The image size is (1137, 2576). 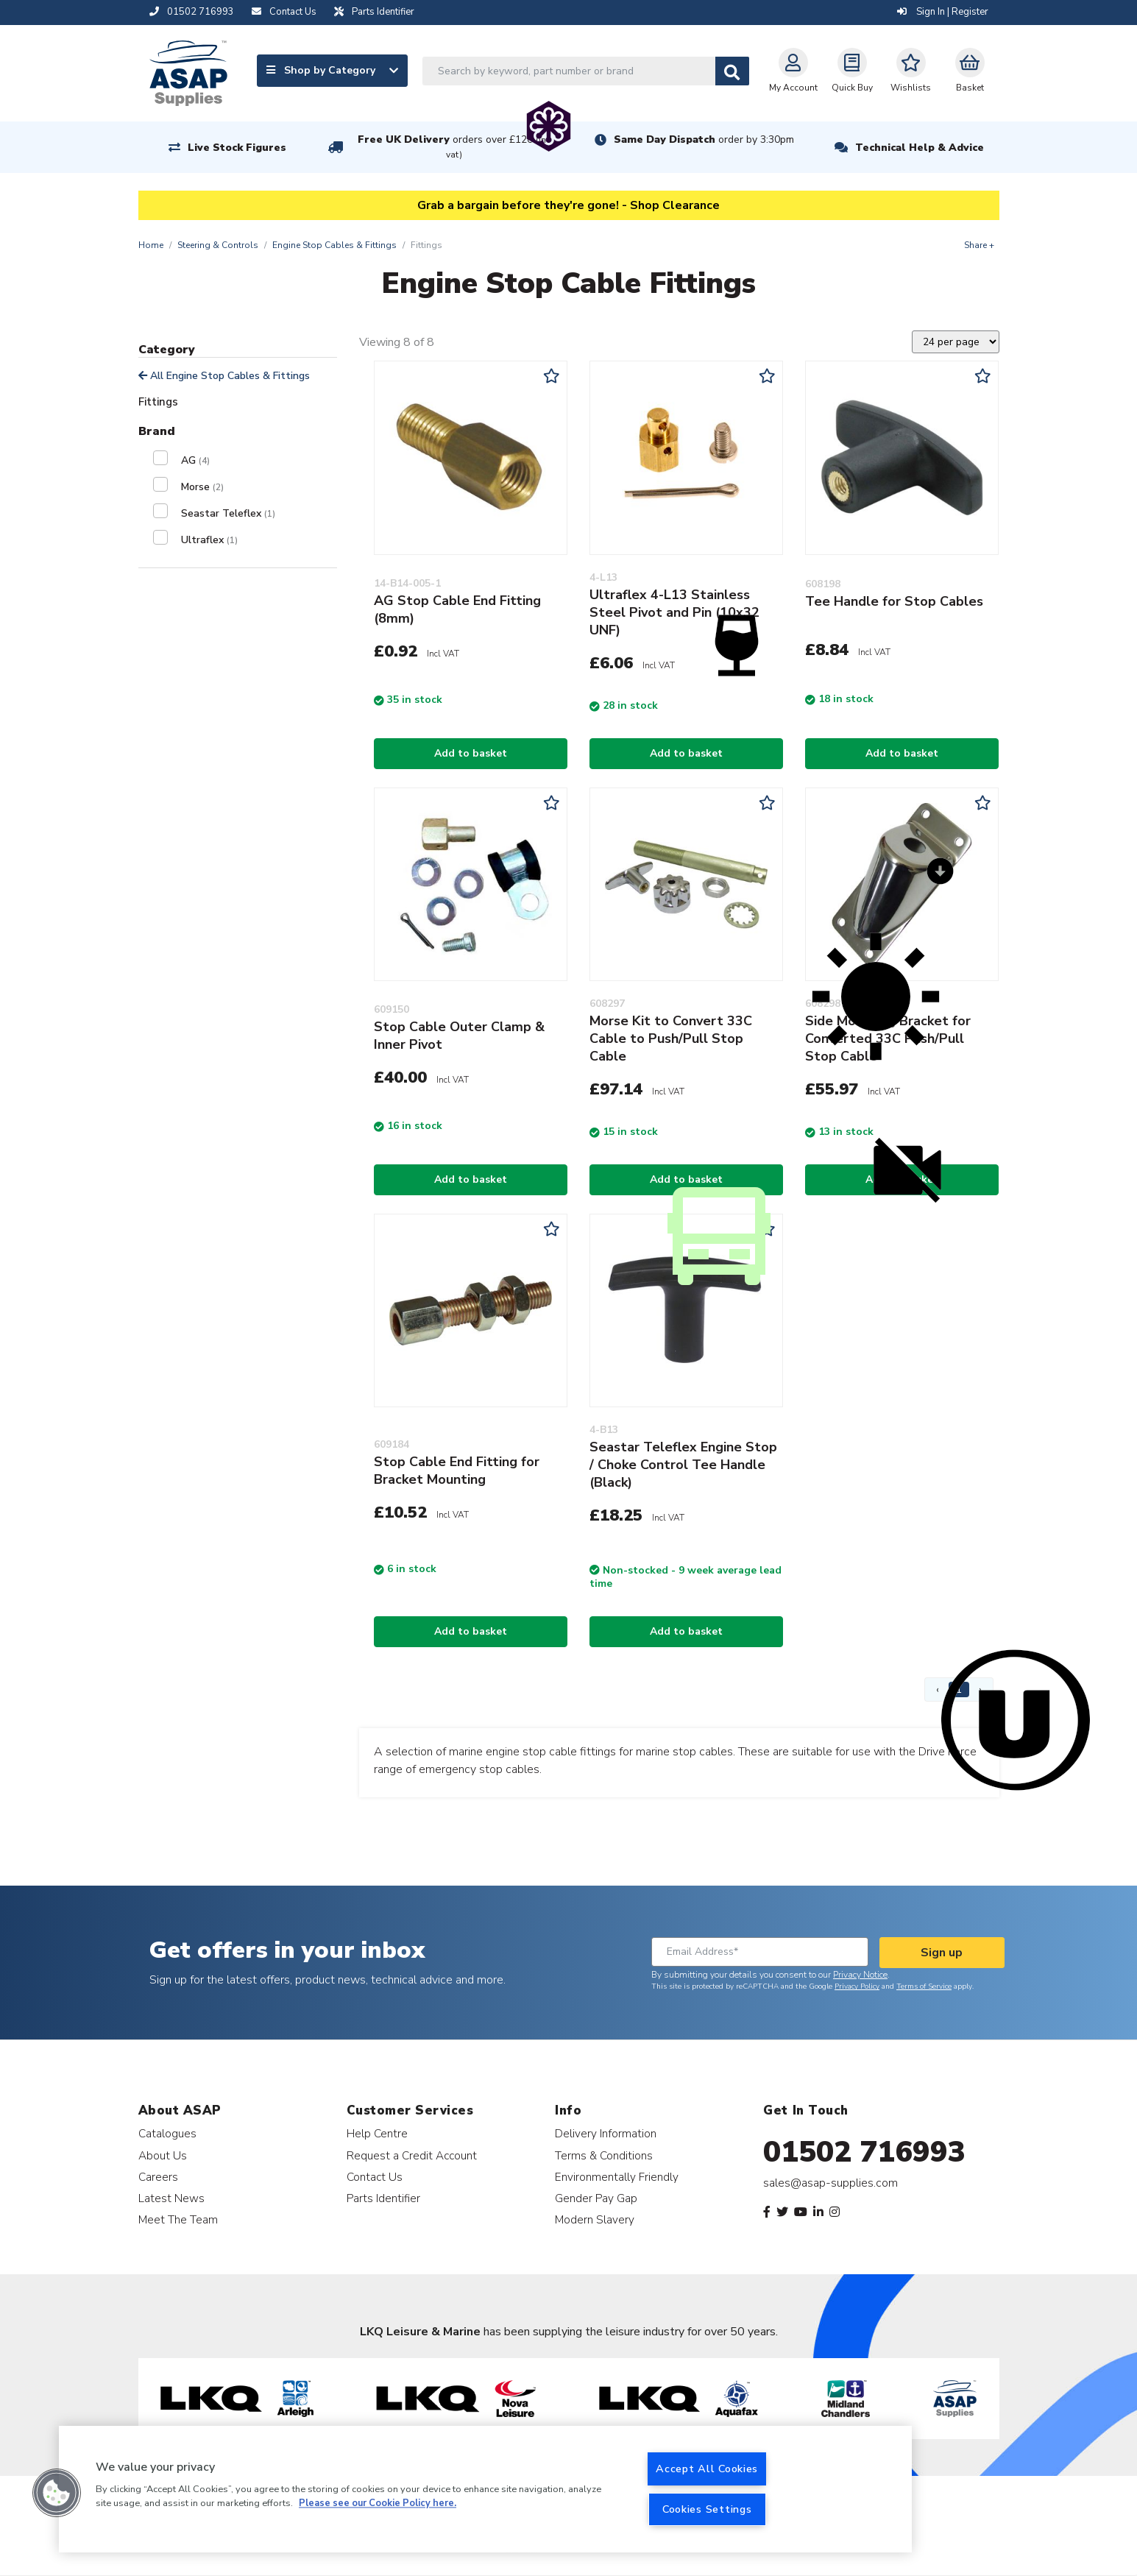 What do you see at coordinates (907, 1170) in the screenshot?
I see `turn off camera or disable video` at bounding box center [907, 1170].